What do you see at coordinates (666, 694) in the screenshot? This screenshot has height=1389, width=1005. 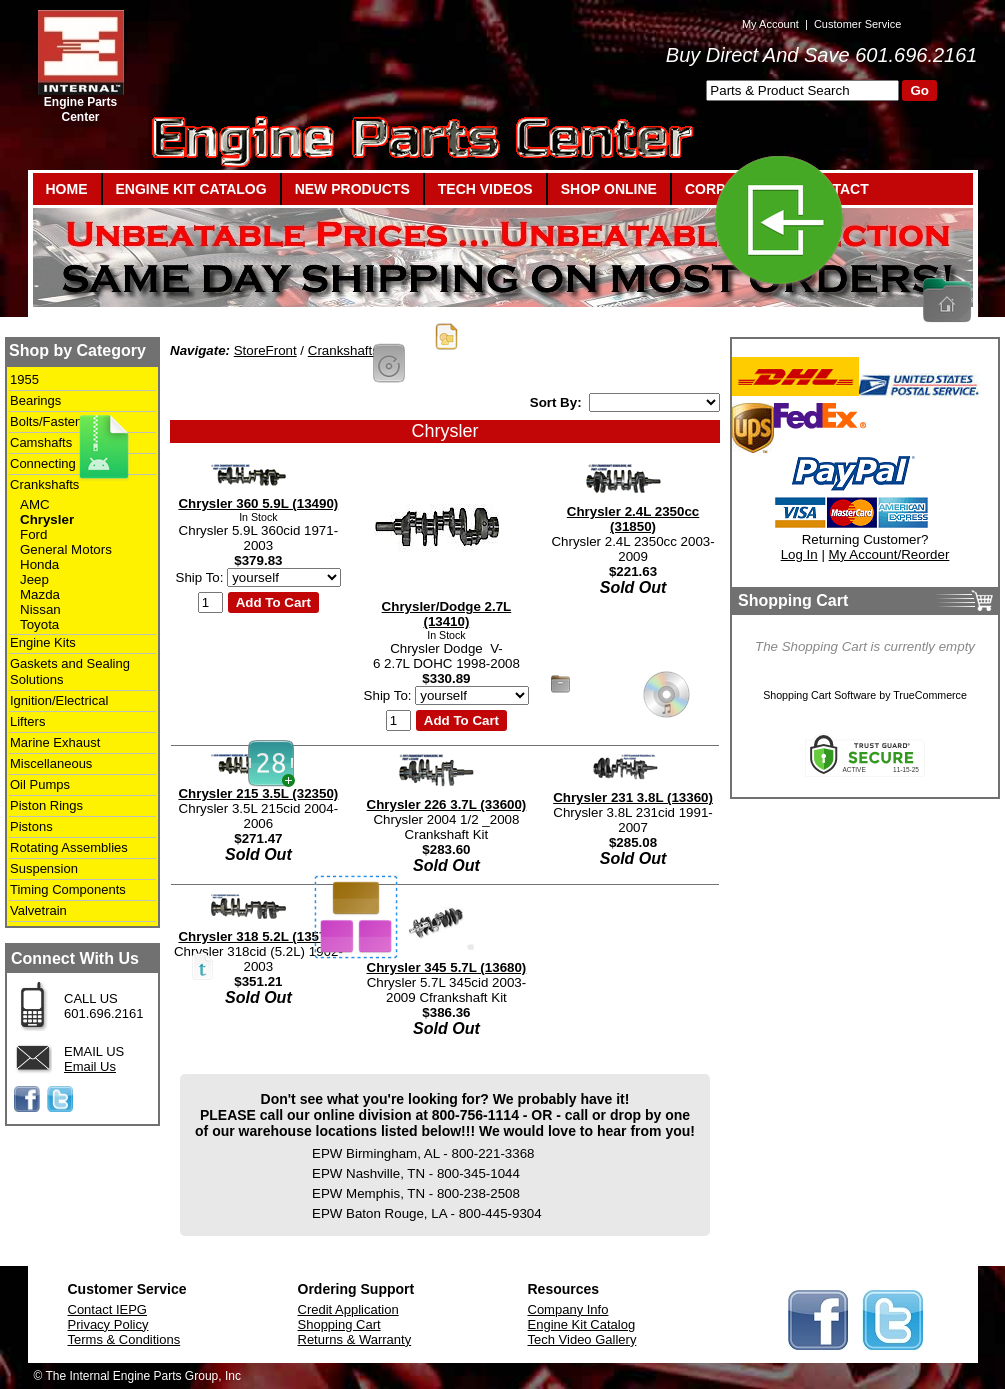 I see `audio CD or music disc detected` at bounding box center [666, 694].